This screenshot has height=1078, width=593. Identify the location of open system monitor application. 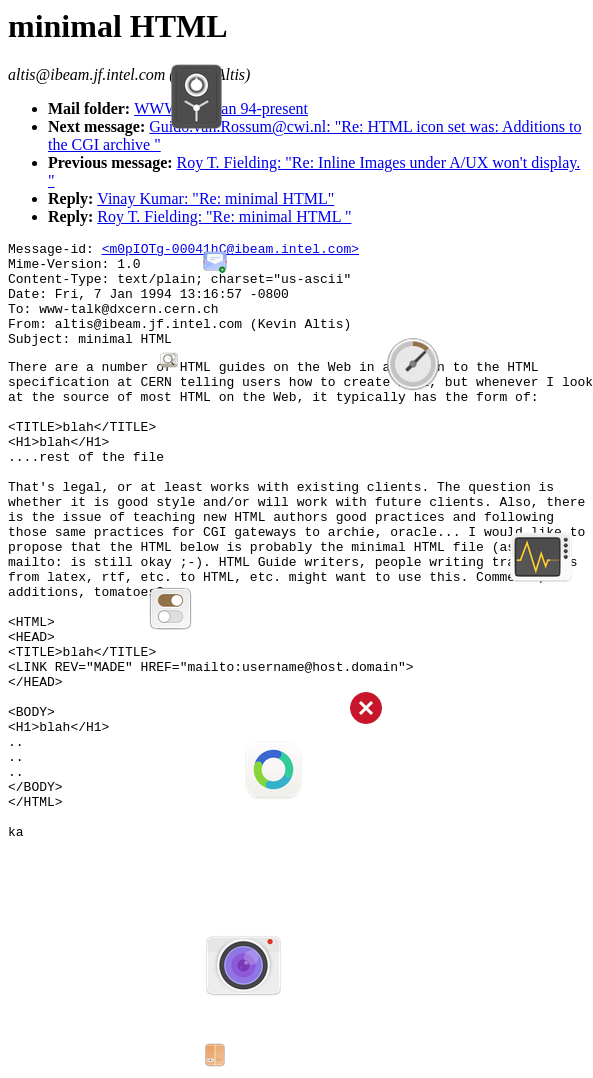
(541, 557).